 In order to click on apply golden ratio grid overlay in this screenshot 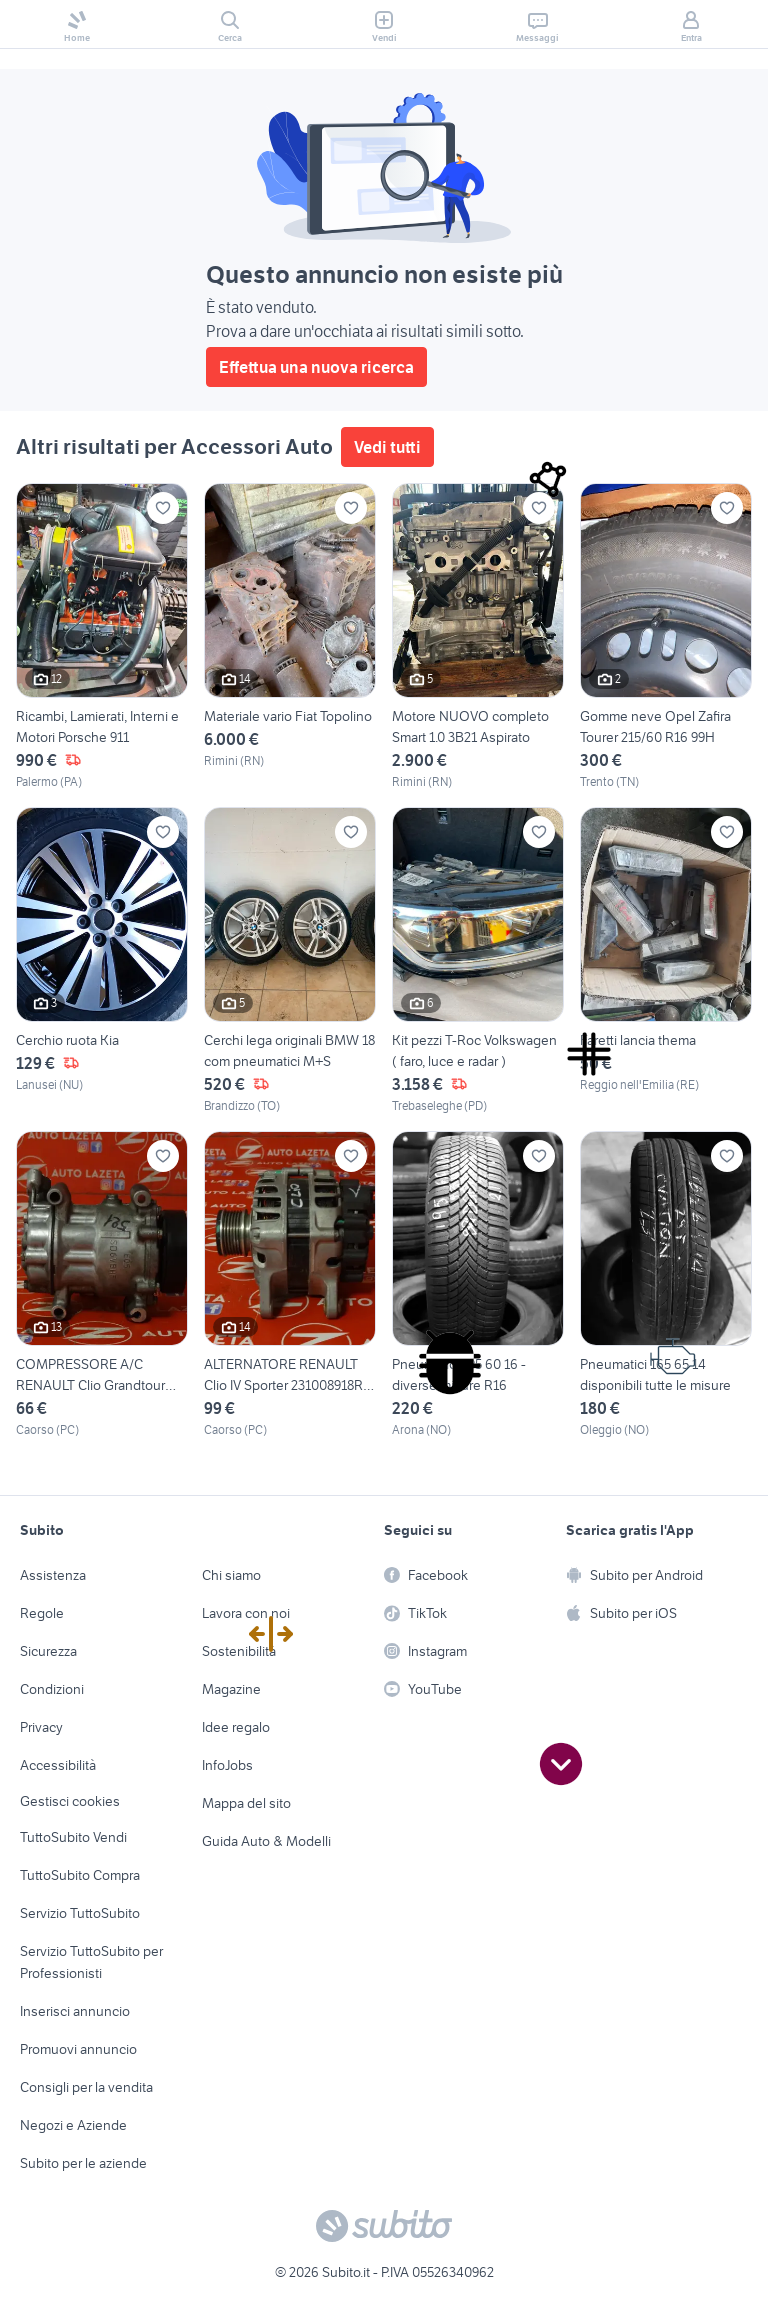, I will do `click(589, 1054)`.